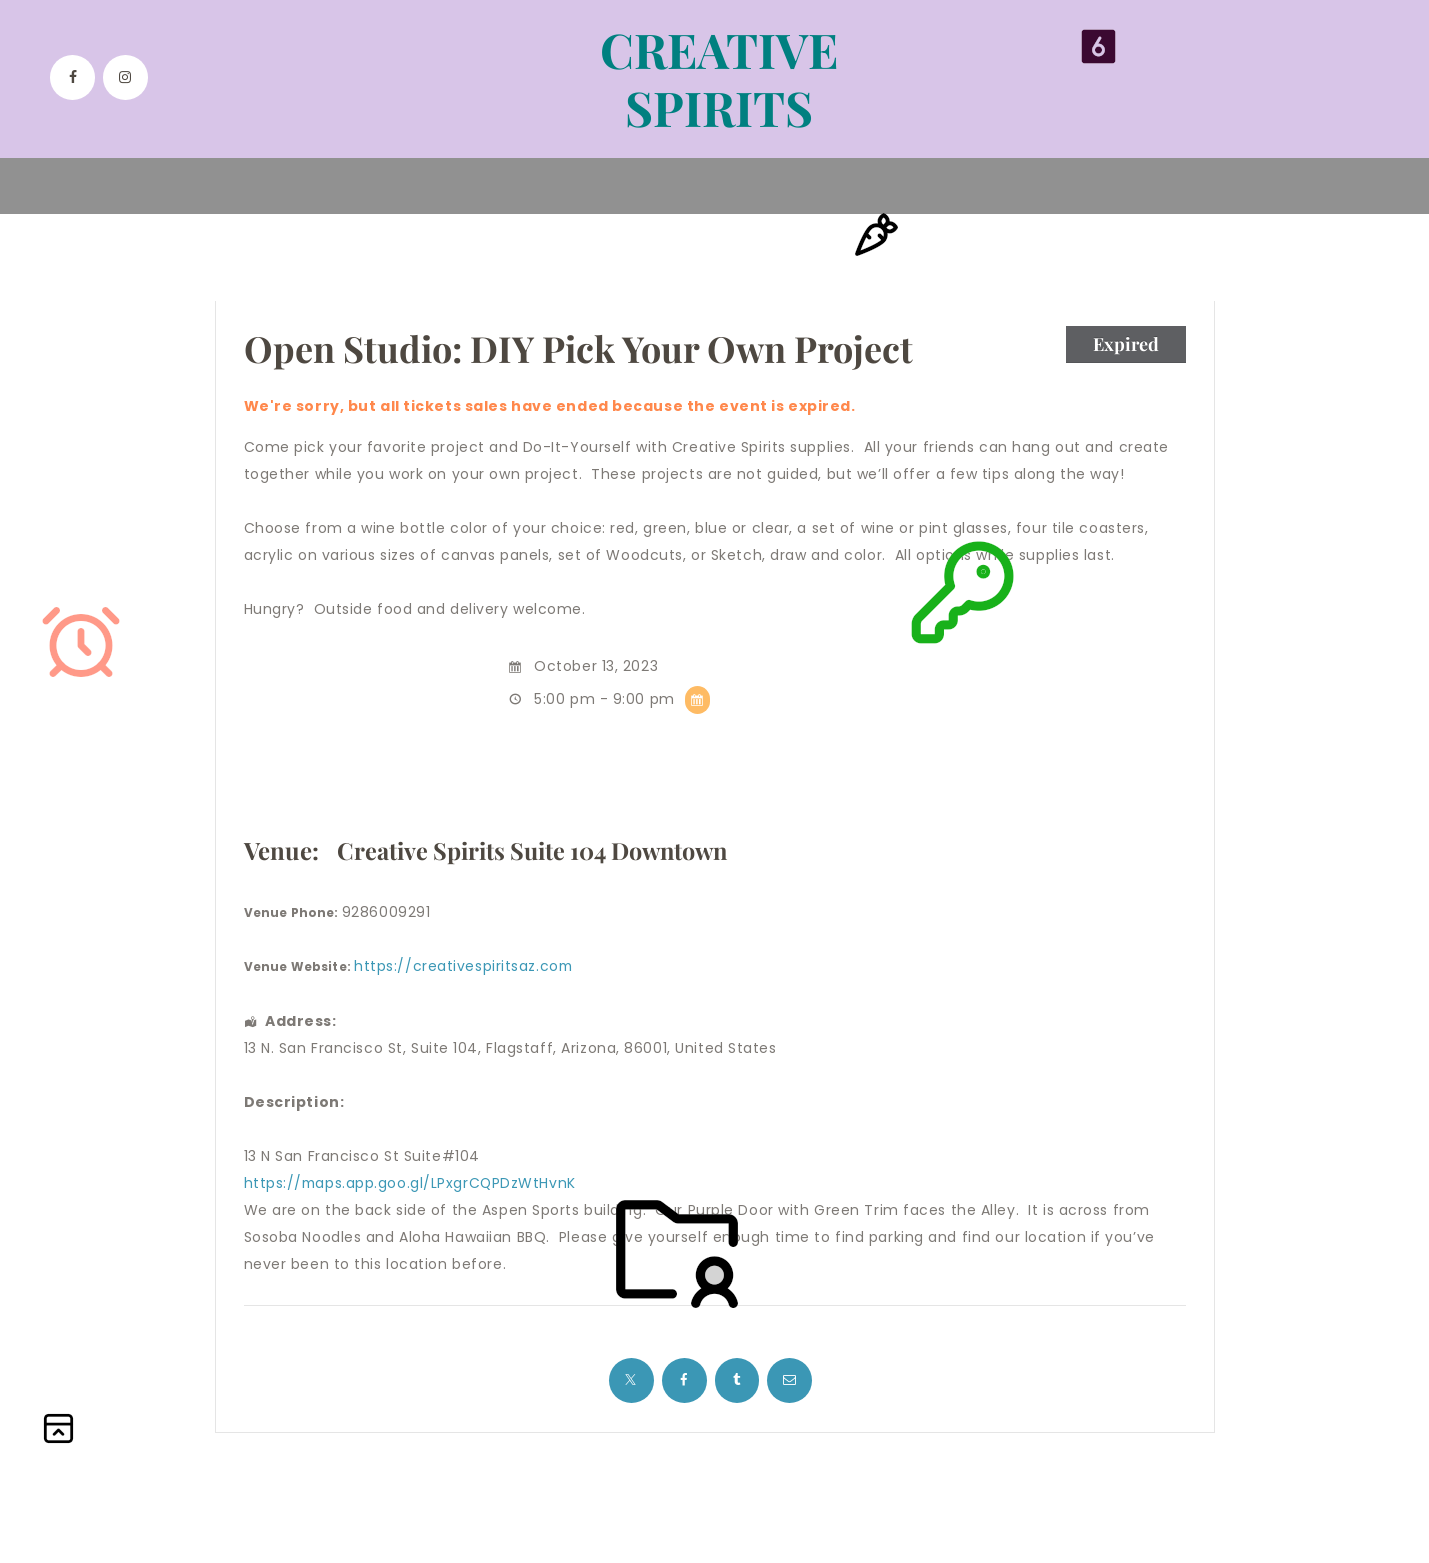 The width and height of the screenshot is (1429, 1563). What do you see at coordinates (875, 235) in the screenshot?
I see `browse vegetable or produce category` at bounding box center [875, 235].